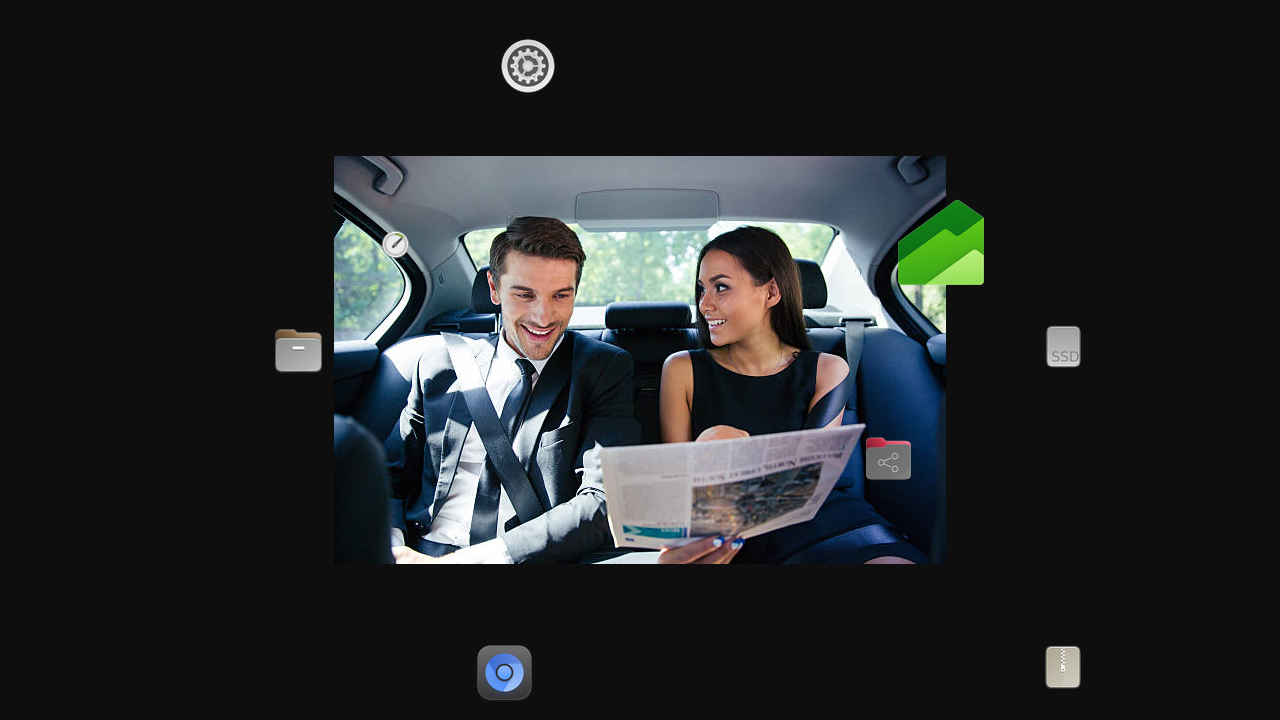 This screenshot has width=1280, height=720. I want to click on access solid state drive storage, so click(1063, 346).